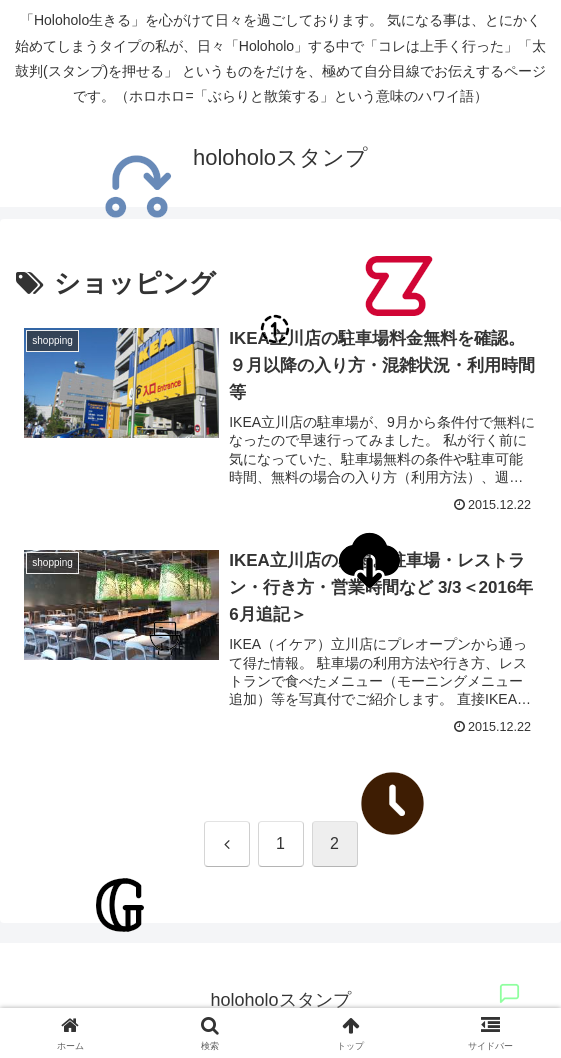 Image resolution: width=561 pixels, height=1058 pixels. What do you see at coordinates (369, 560) in the screenshot?
I see `download file from cloud storage` at bounding box center [369, 560].